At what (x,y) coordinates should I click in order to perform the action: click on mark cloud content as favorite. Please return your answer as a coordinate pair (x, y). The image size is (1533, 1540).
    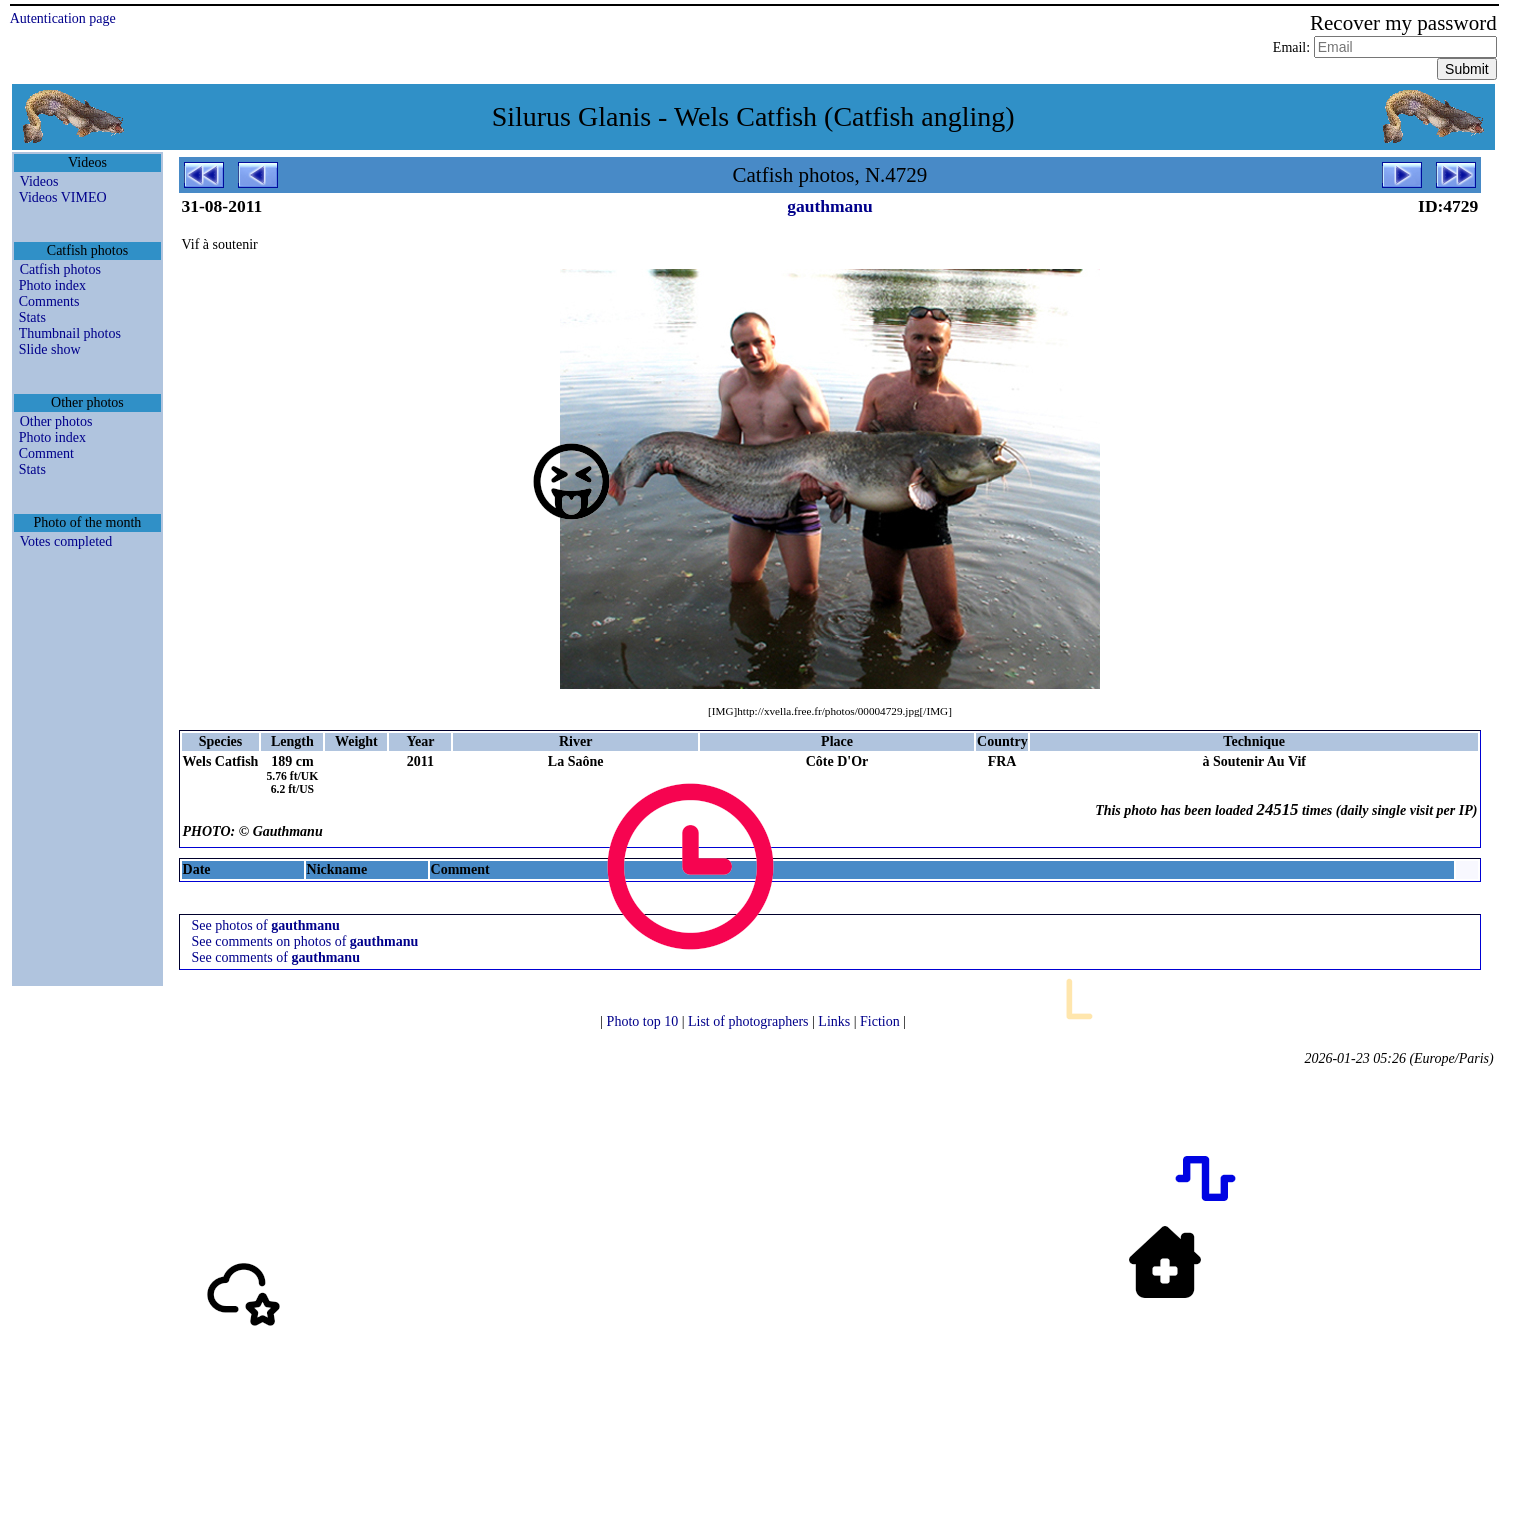
    Looking at the image, I should click on (243, 1289).